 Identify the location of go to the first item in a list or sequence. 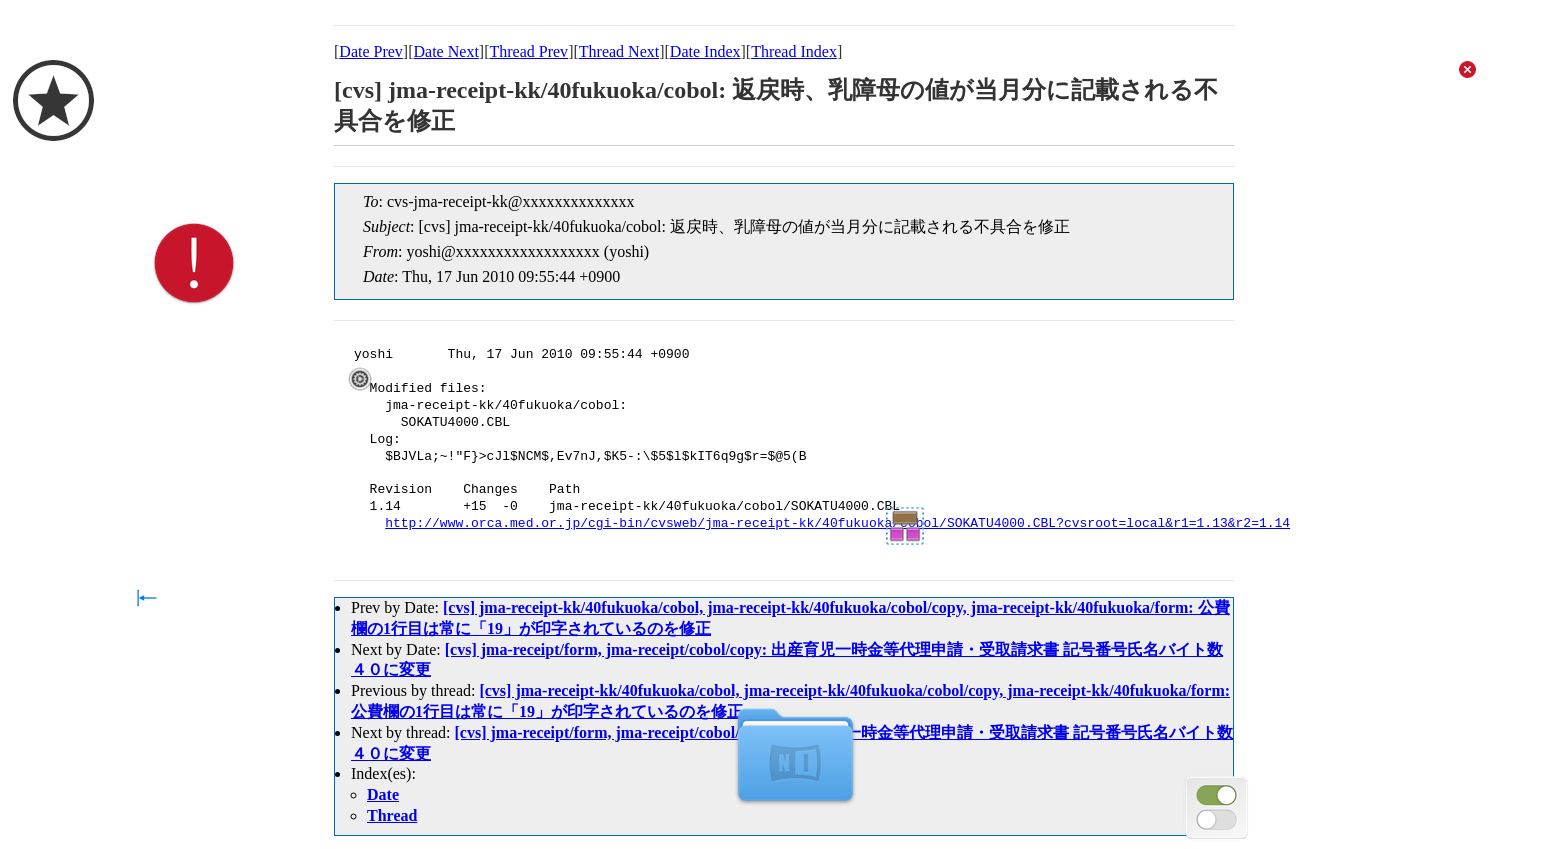
(147, 598).